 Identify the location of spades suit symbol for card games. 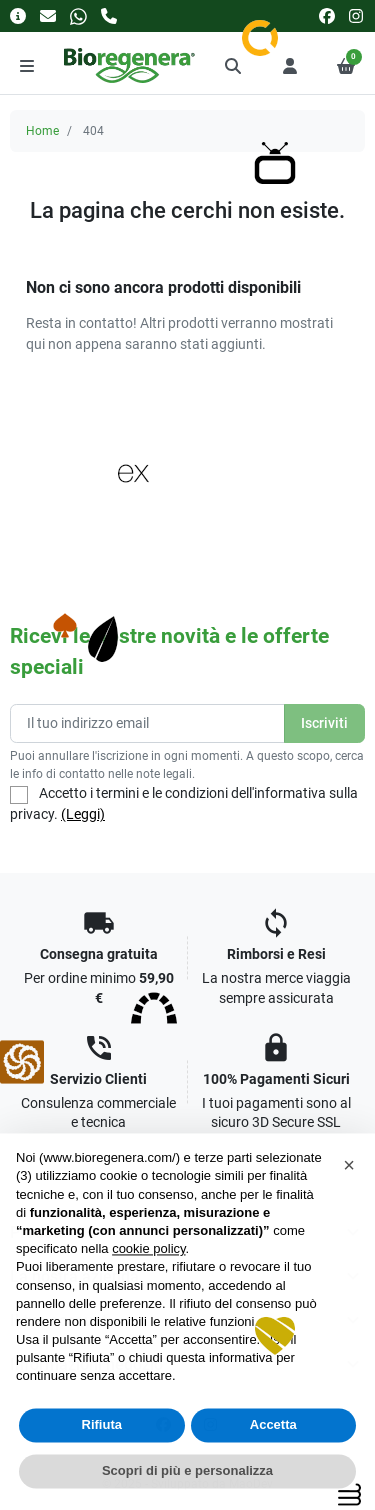
(65, 626).